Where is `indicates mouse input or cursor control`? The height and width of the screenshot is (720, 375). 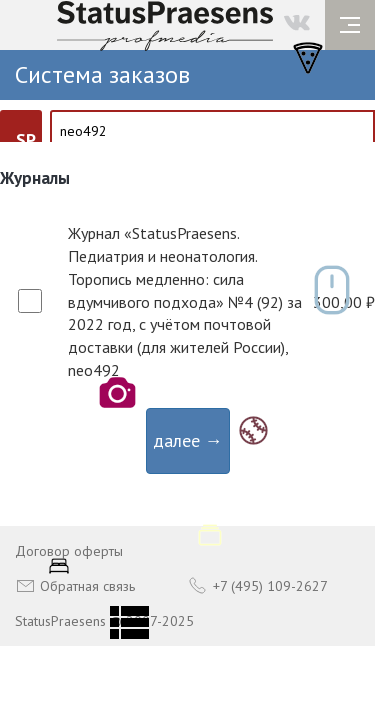 indicates mouse input or cursor control is located at coordinates (332, 290).